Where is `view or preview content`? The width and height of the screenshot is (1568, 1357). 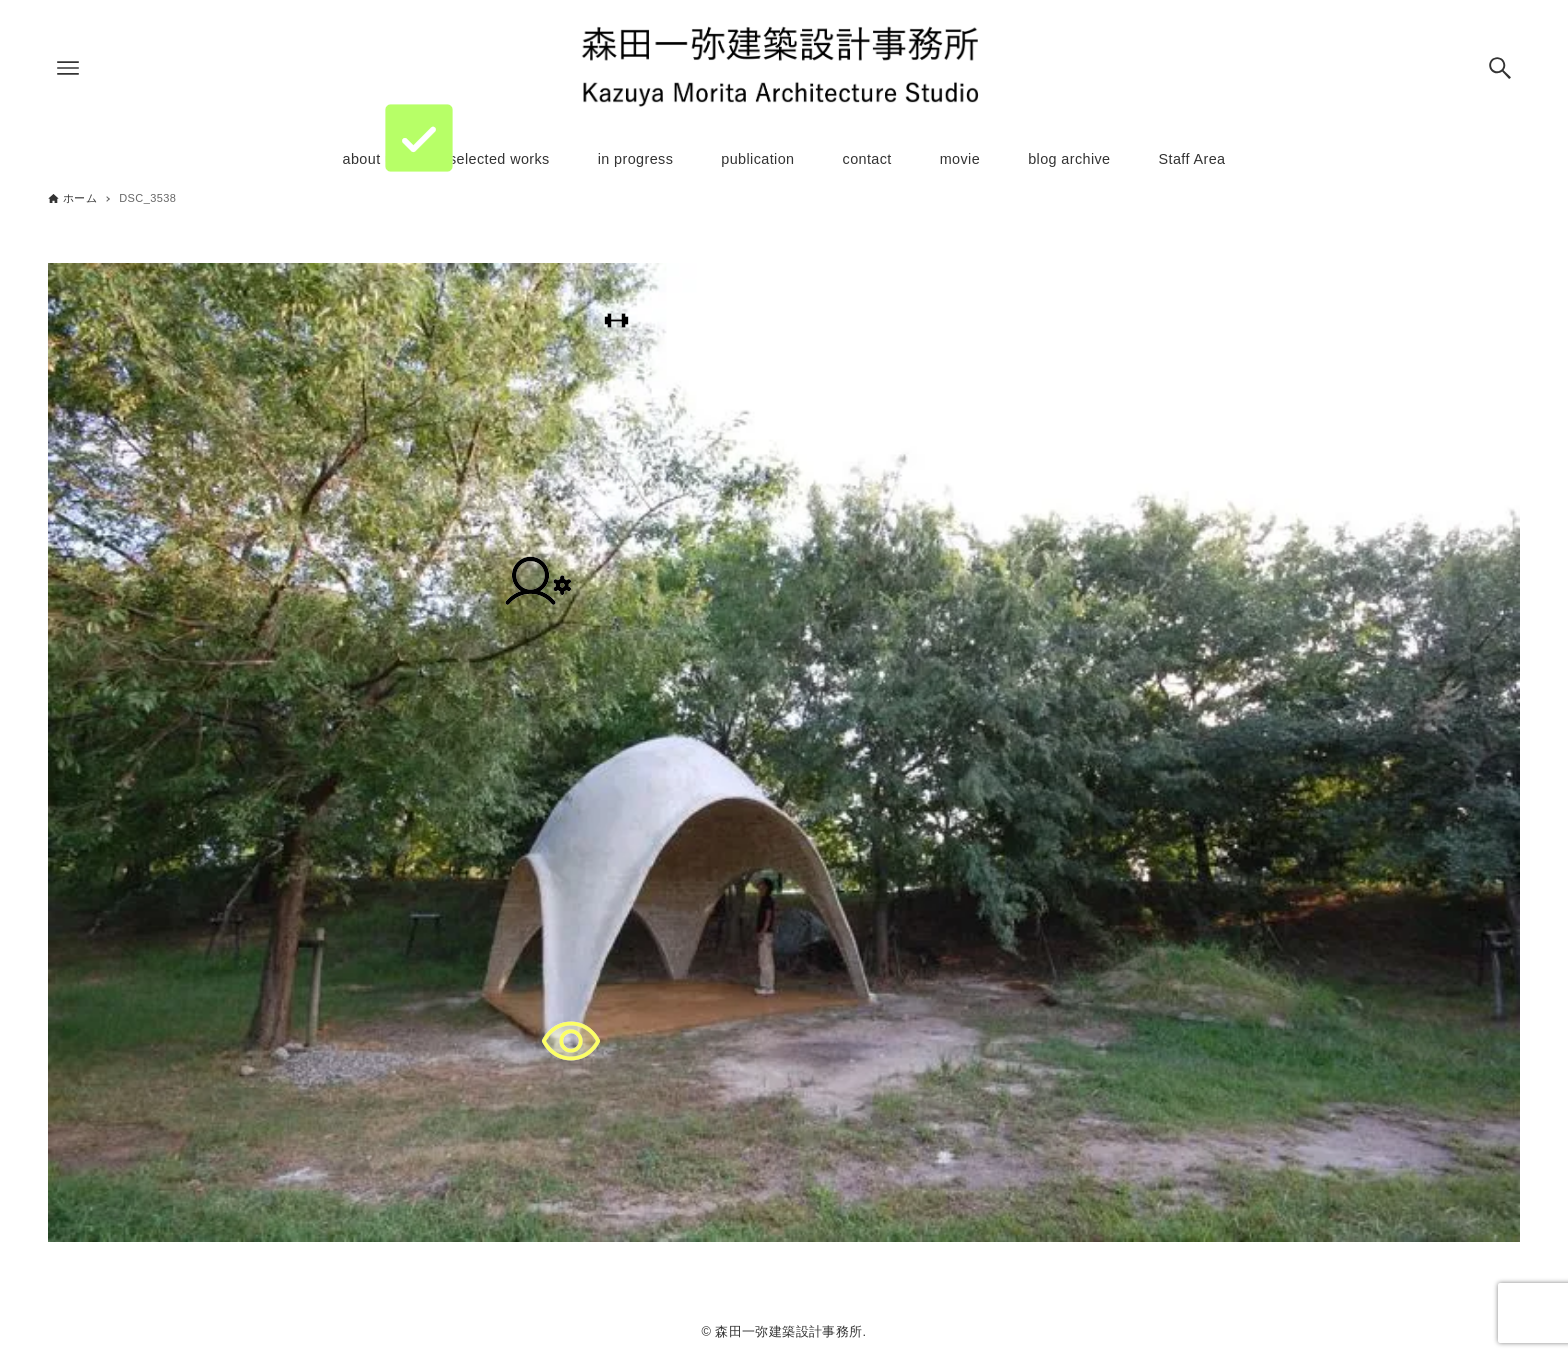
view or preview content is located at coordinates (571, 1041).